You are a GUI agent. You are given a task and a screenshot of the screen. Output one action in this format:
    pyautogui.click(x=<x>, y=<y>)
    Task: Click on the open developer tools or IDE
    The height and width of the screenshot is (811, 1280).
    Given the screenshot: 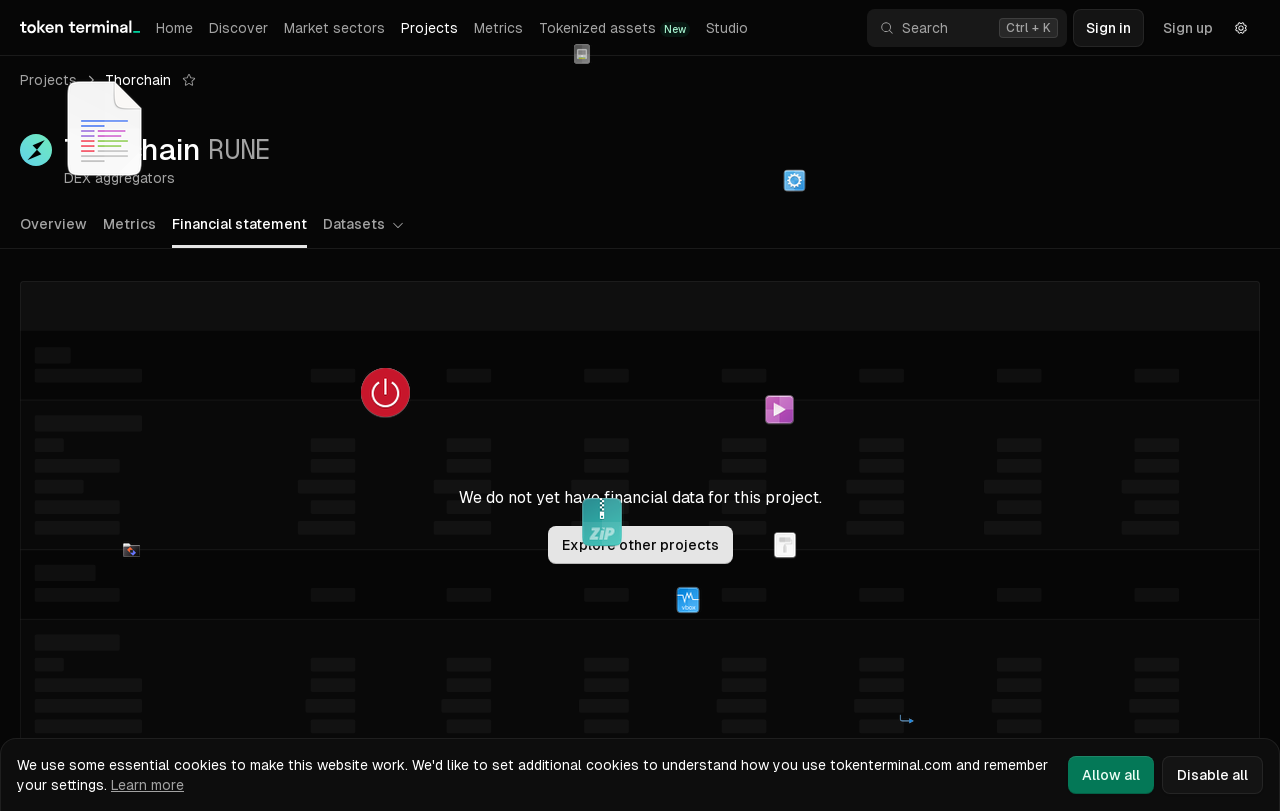 What is the action you would take?
    pyautogui.click(x=104, y=128)
    